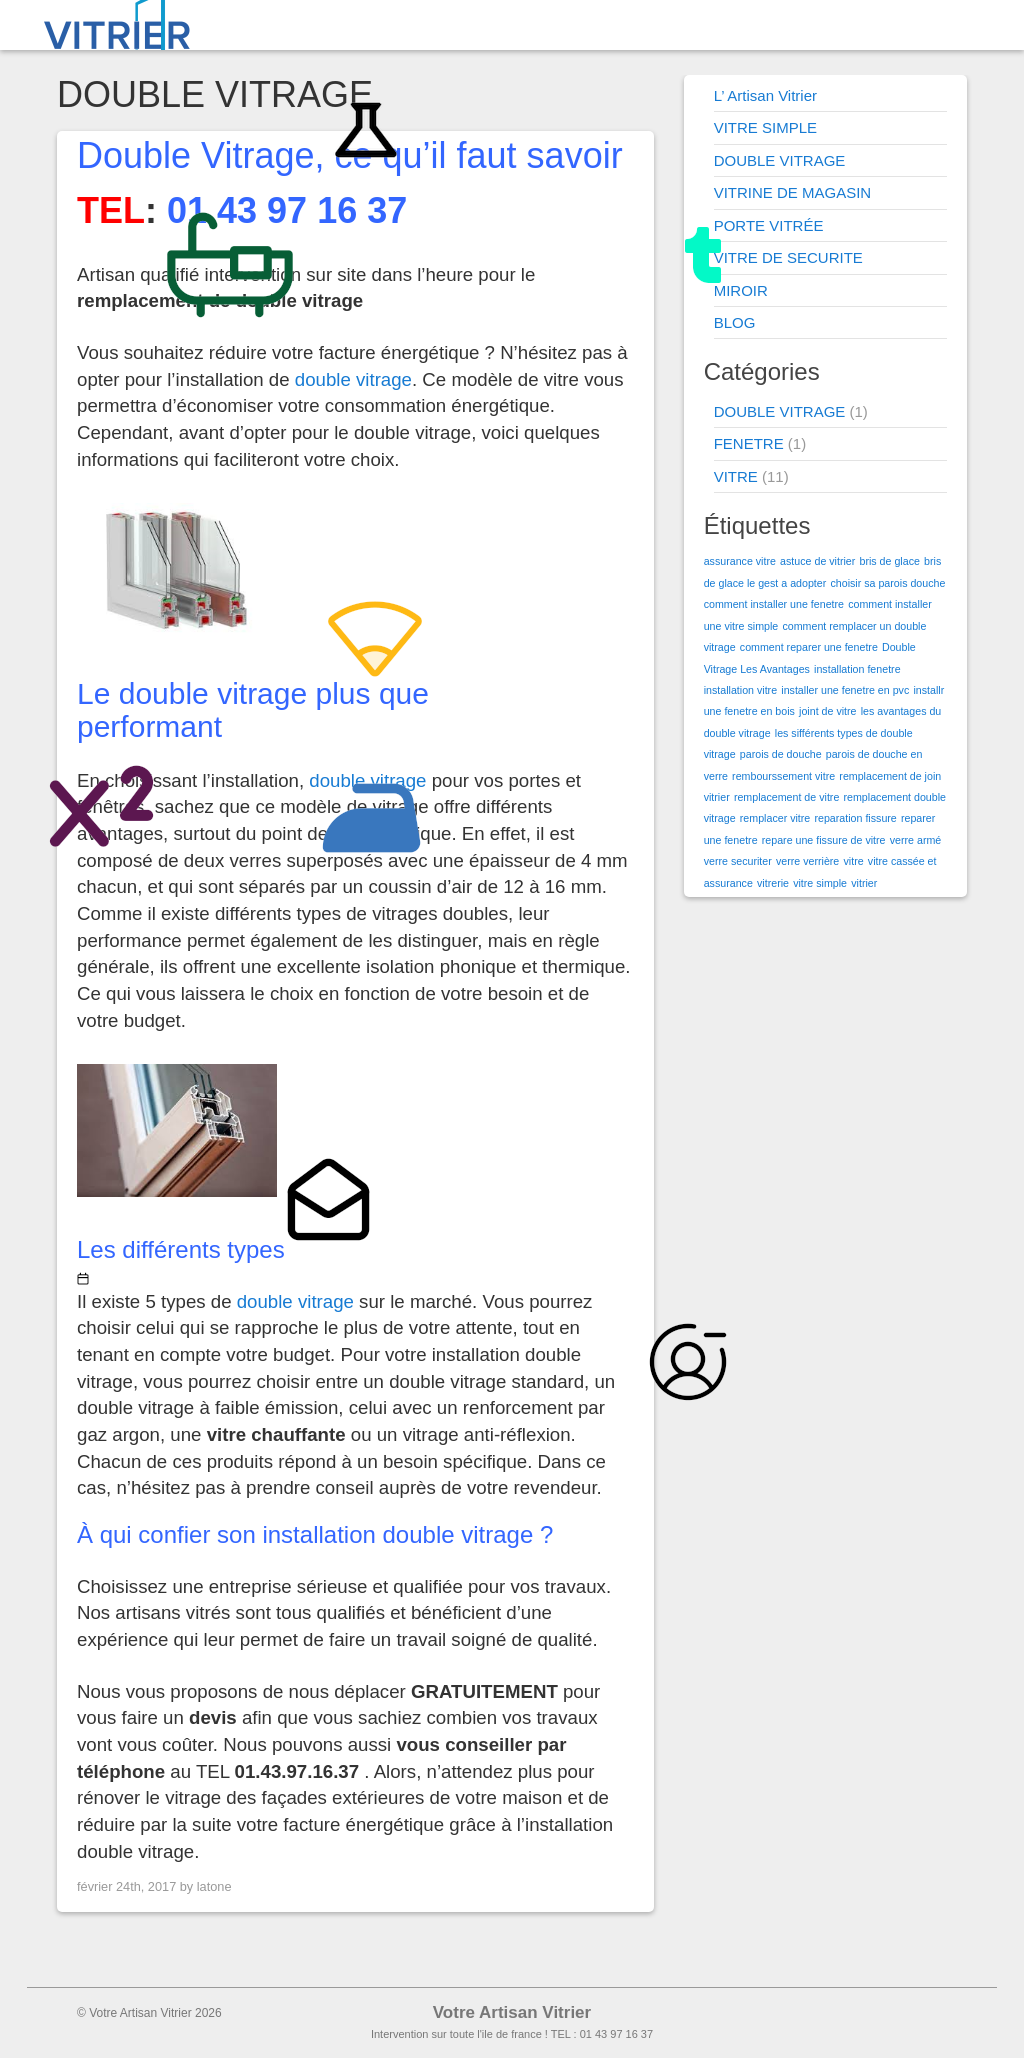  What do you see at coordinates (375, 639) in the screenshot?
I see `indicates weak wifi signal strength` at bounding box center [375, 639].